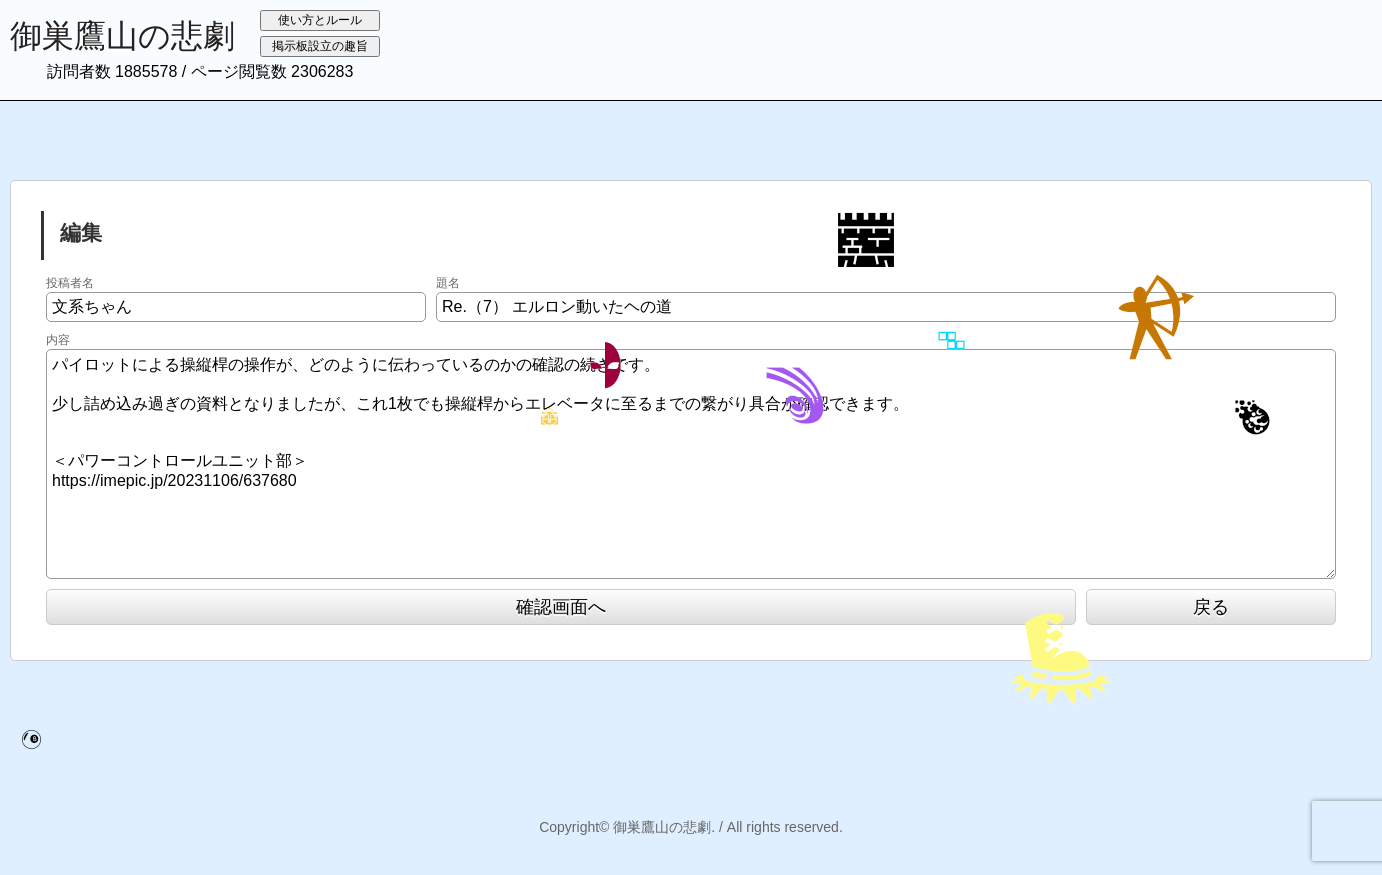 Image resolution: width=1382 pixels, height=875 pixels. I want to click on build or upgrade defensive fortifications, so click(866, 239).